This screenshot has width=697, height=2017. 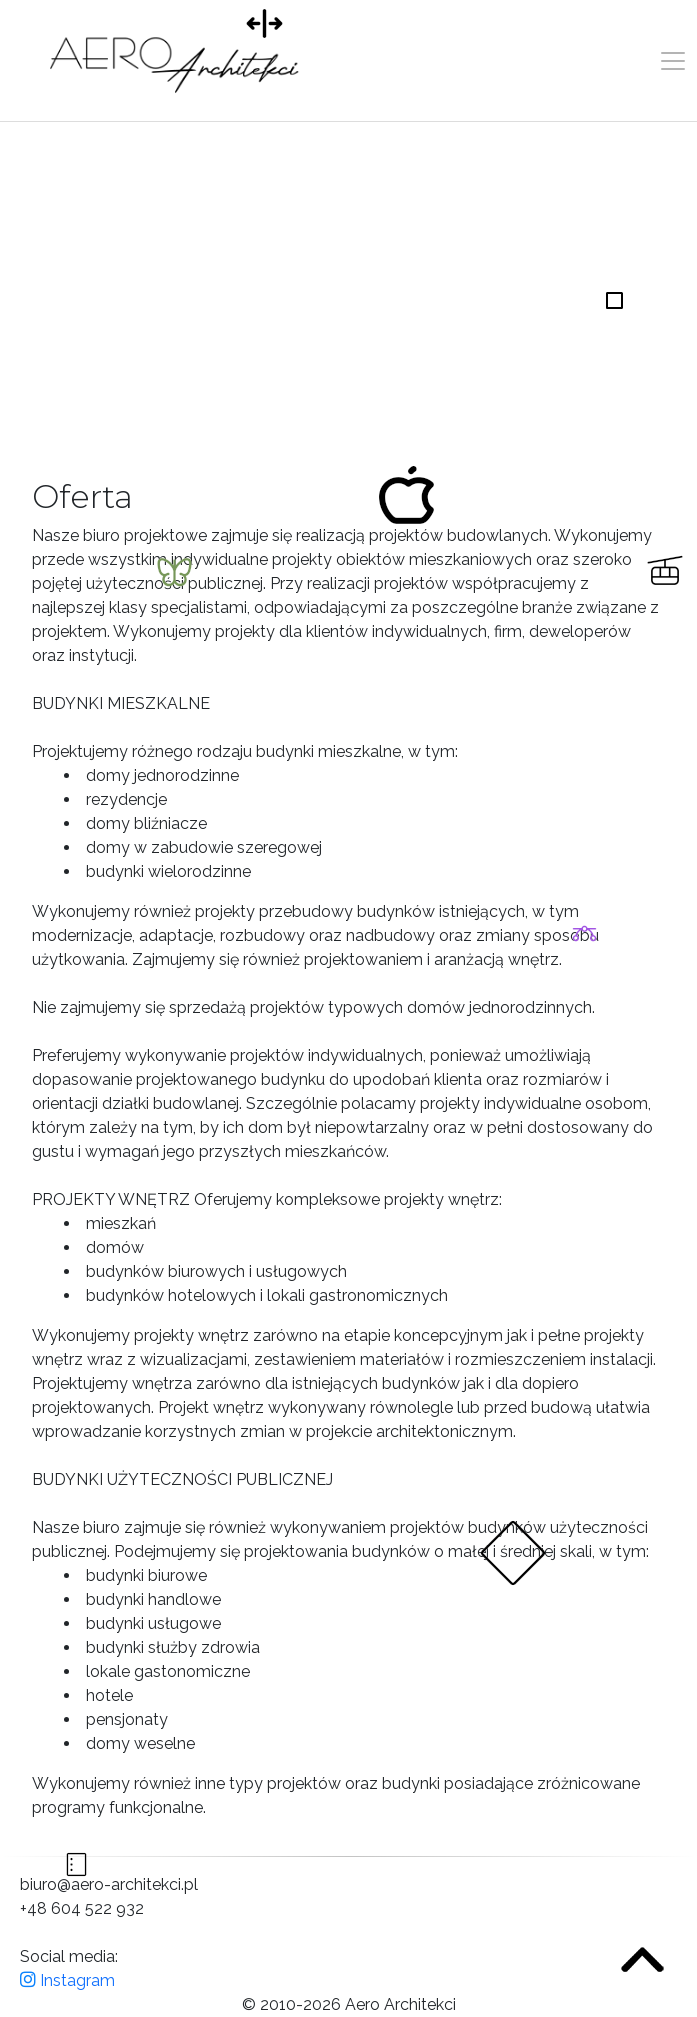 What do you see at coordinates (665, 571) in the screenshot?
I see `access cable car or gondola transit information` at bounding box center [665, 571].